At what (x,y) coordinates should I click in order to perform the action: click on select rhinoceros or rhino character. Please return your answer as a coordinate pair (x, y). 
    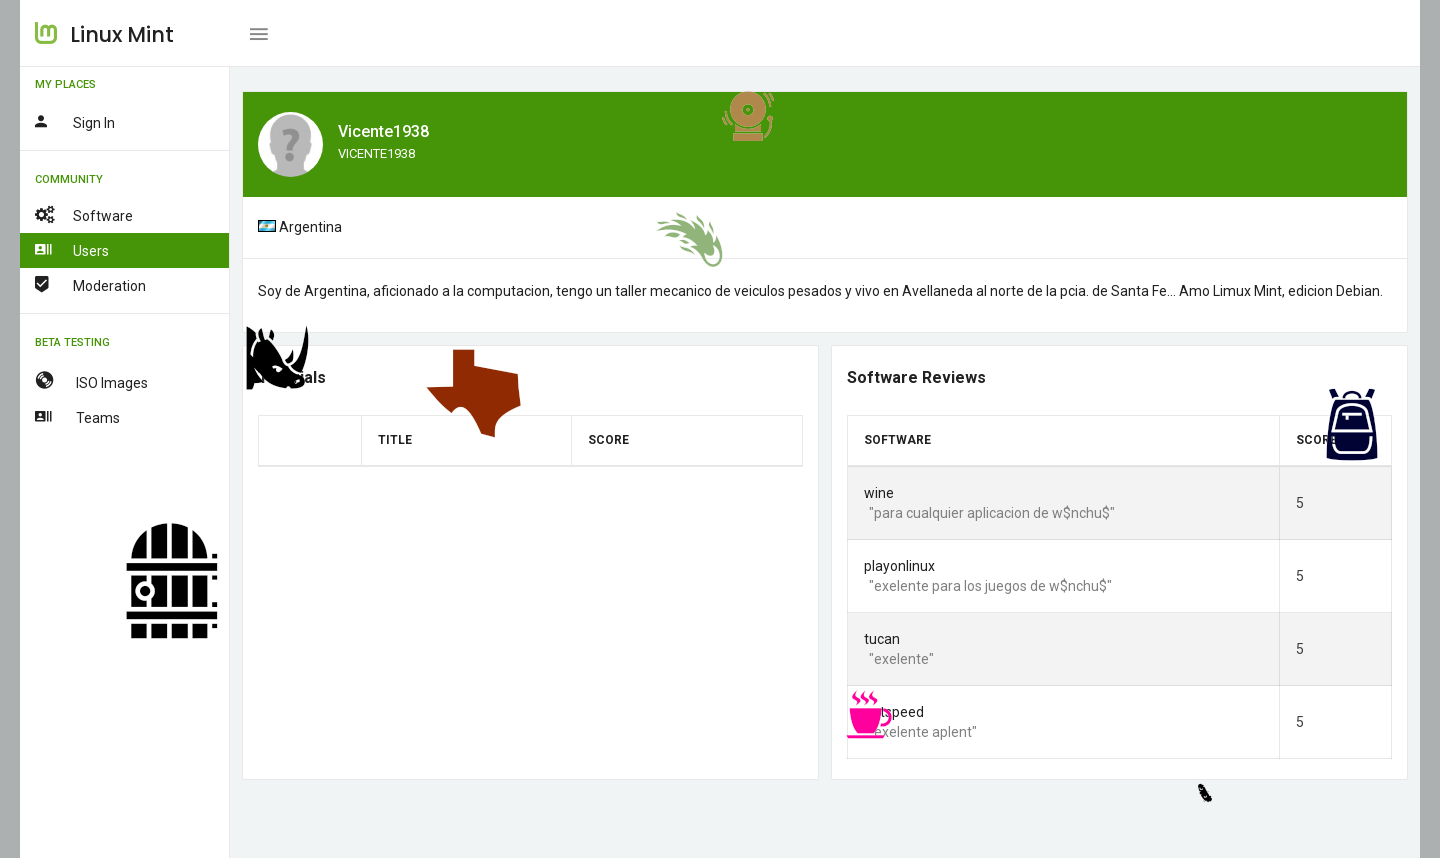
    Looking at the image, I should click on (279, 356).